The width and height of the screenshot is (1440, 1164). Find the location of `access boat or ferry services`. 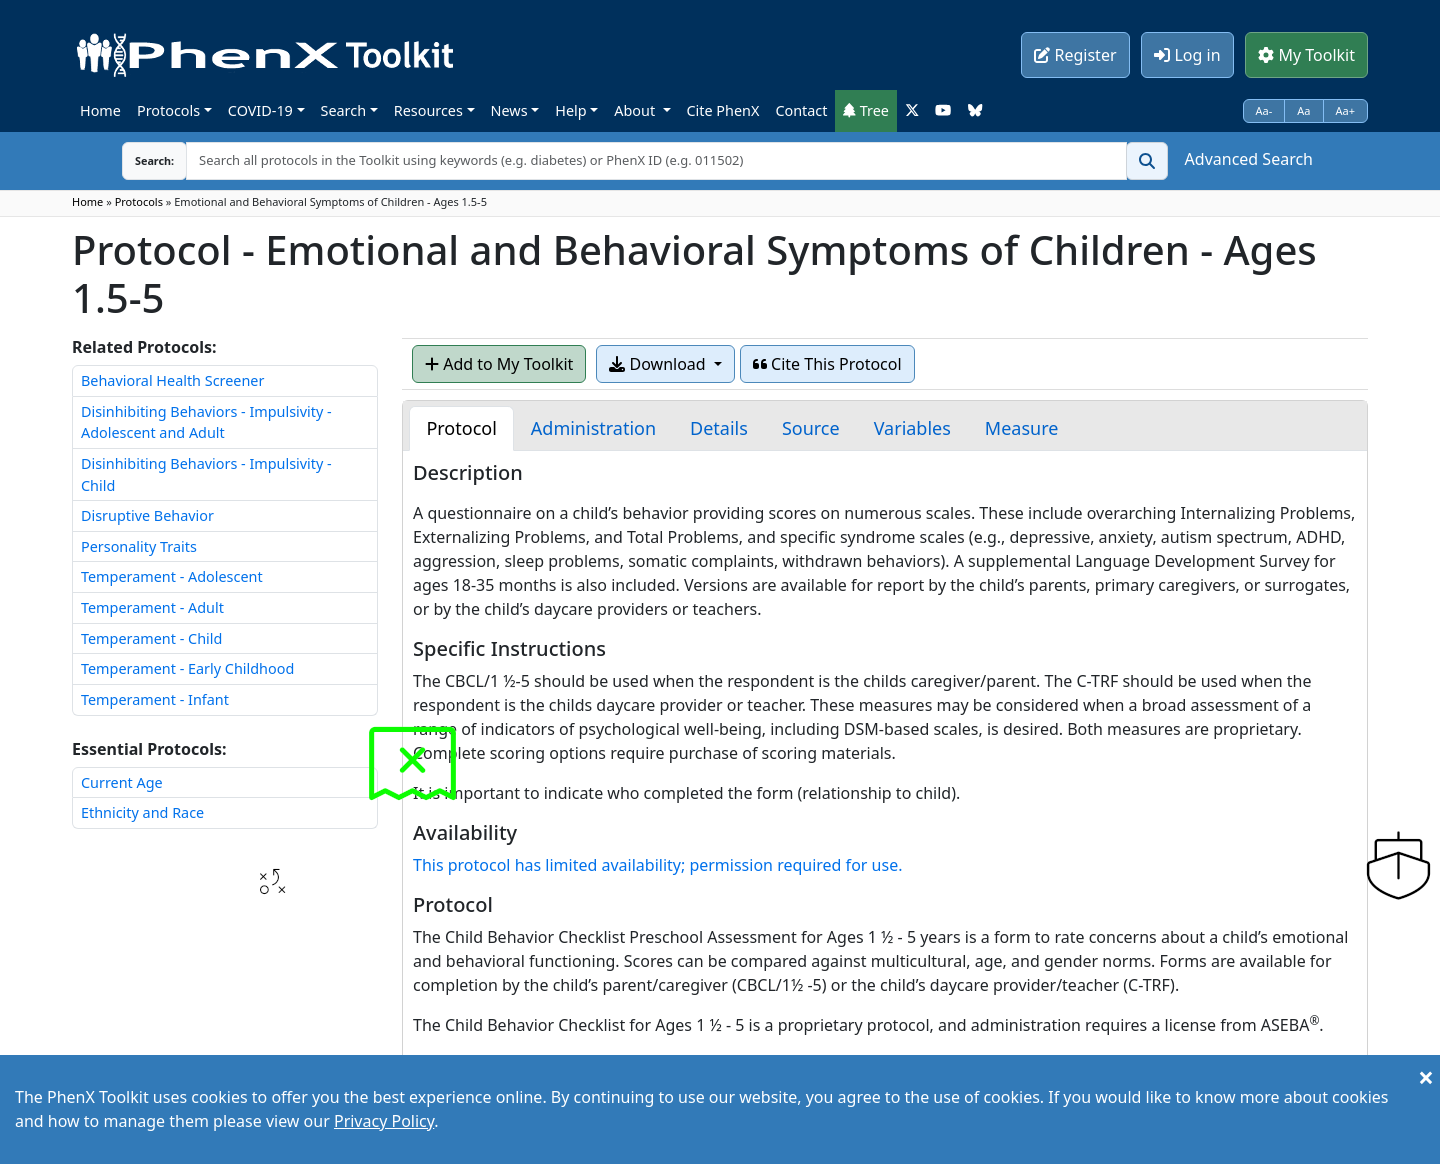

access boat or ferry services is located at coordinates (1398, 865).